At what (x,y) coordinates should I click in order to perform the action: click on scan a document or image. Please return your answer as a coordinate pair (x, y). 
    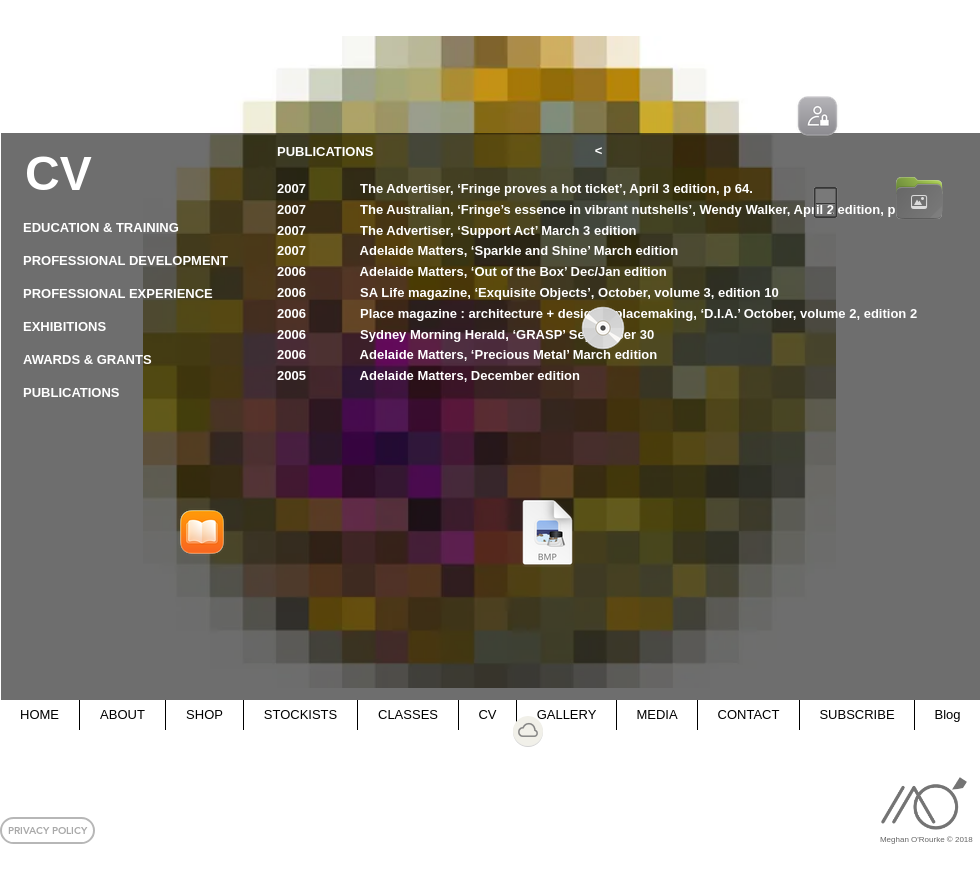
    Looking at the image, I should click on (825, 202).